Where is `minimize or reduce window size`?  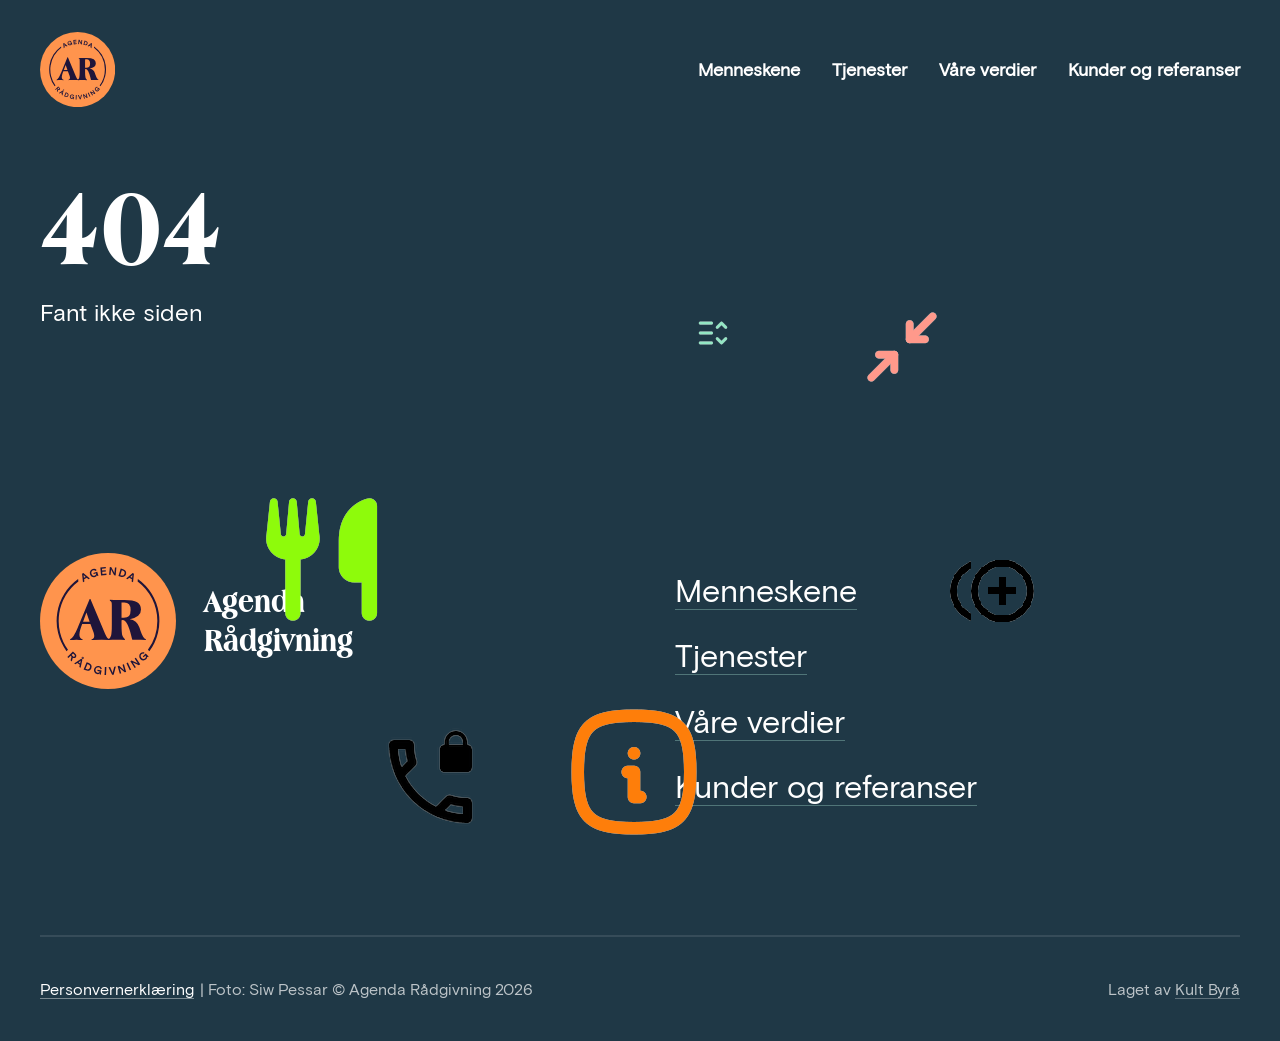
minimize or reduce window size is located at coordinates (902, 347).